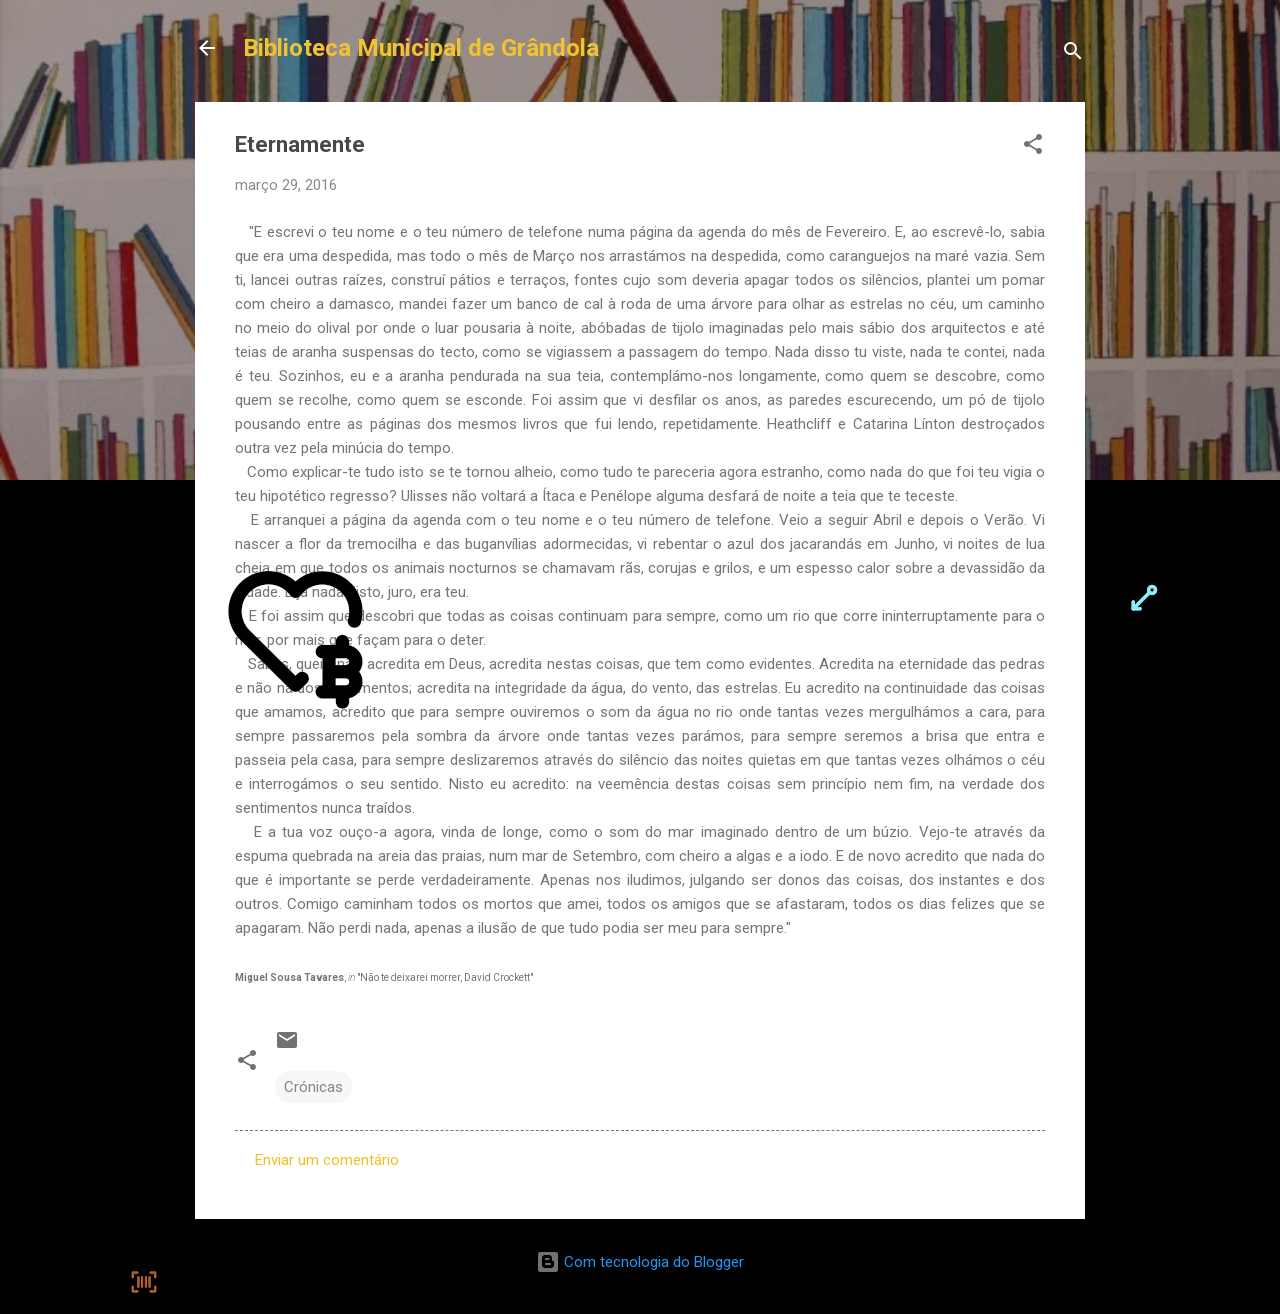  I want to click on favorite or save a bitcoin transaction, so click(295, 631).